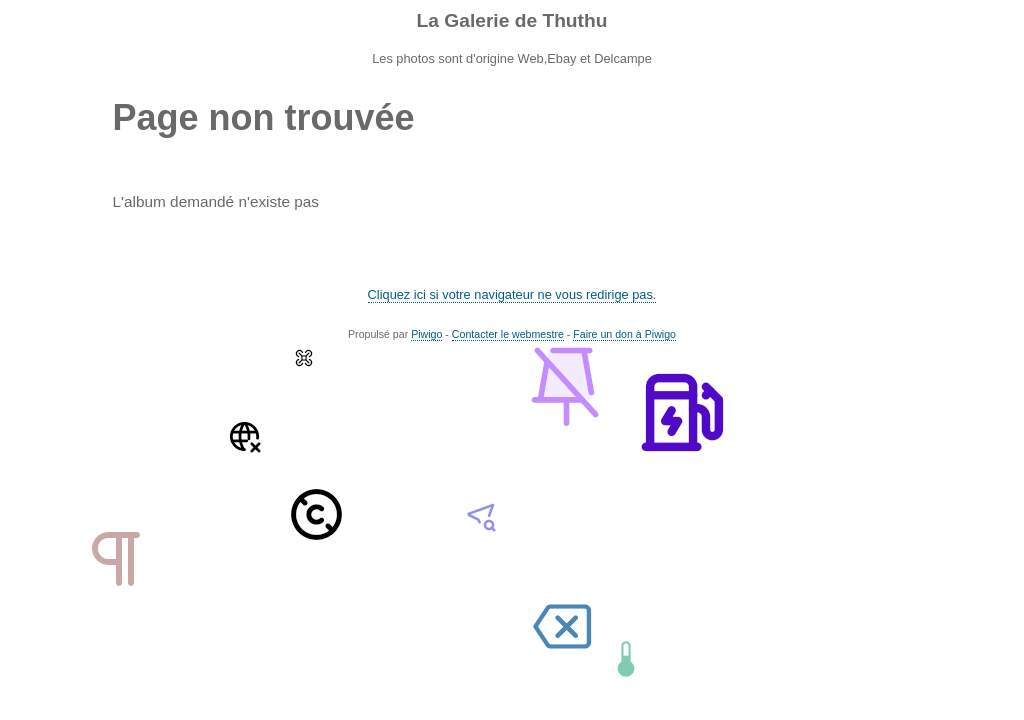 The width and height of the screenshot is (1024, 720). Describe the element at coordinates (316, 514) in the screenshot. I see `indicates content is copyright-free or in the public domain` at that location.